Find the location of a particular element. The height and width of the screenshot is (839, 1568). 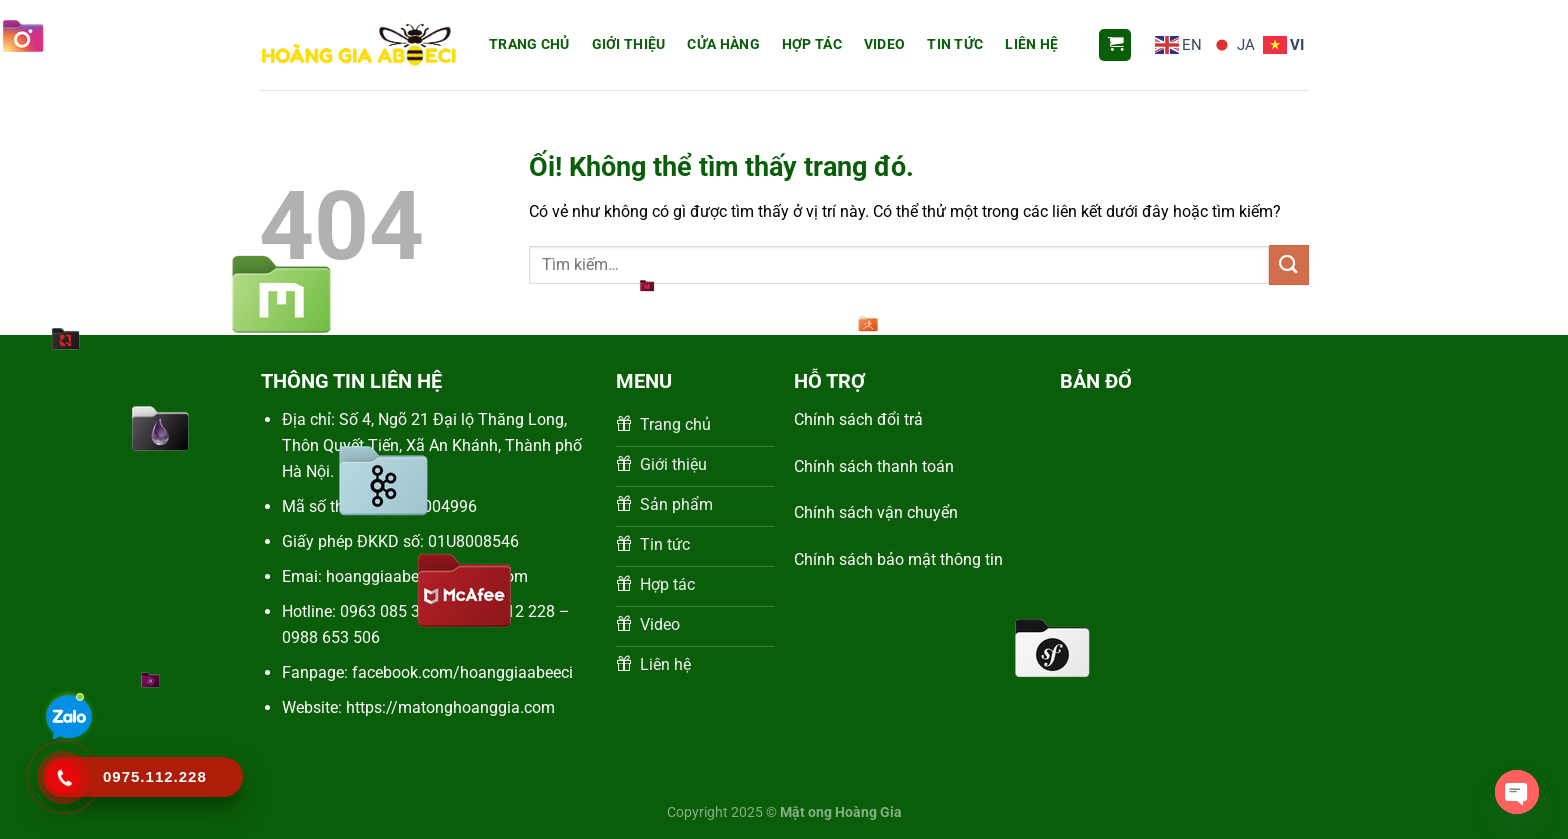

open adobe premiere elements project folder is located at coordinates (150, 680).